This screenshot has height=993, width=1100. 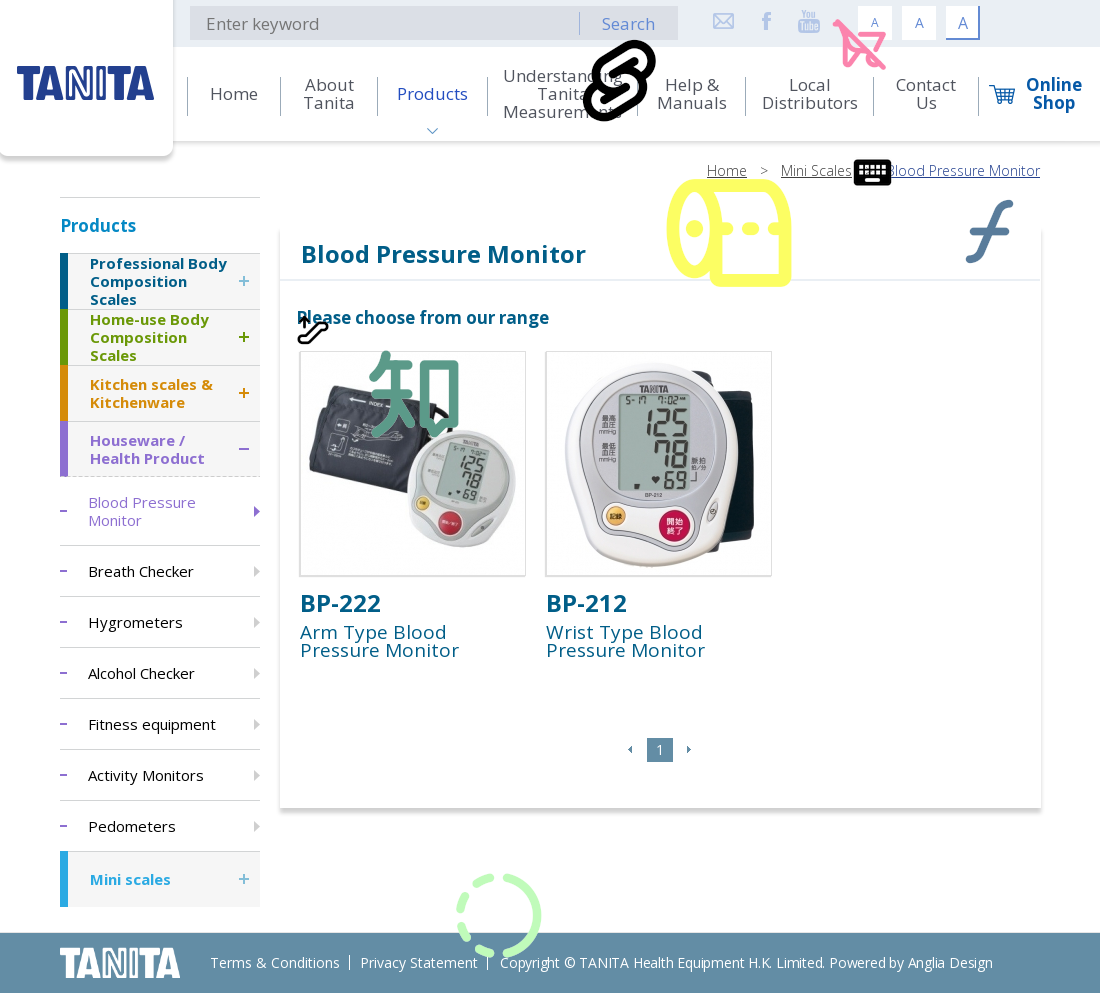 What do you see at coordinates (729, 233) in the screenshot?
I see `indicates restroom or bathroom location` at bounding box center [729, 233].